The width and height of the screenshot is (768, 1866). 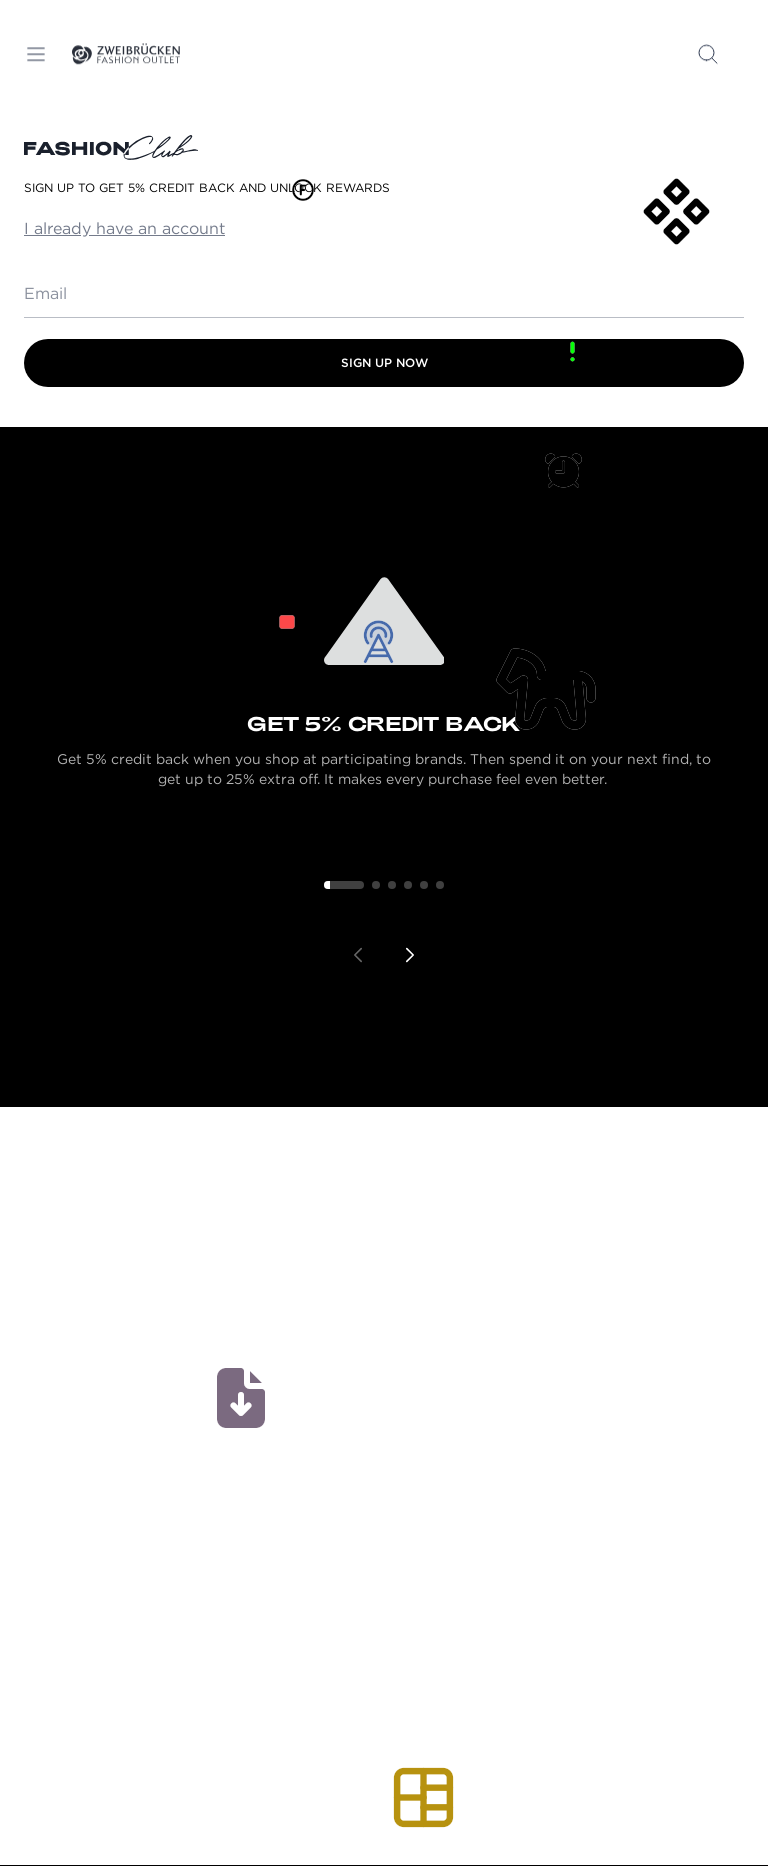 What do you see at coordinates (546, 689) in the screenshot?
I see `access equestrian or horseback riding features` at bounding box center [546, 689].